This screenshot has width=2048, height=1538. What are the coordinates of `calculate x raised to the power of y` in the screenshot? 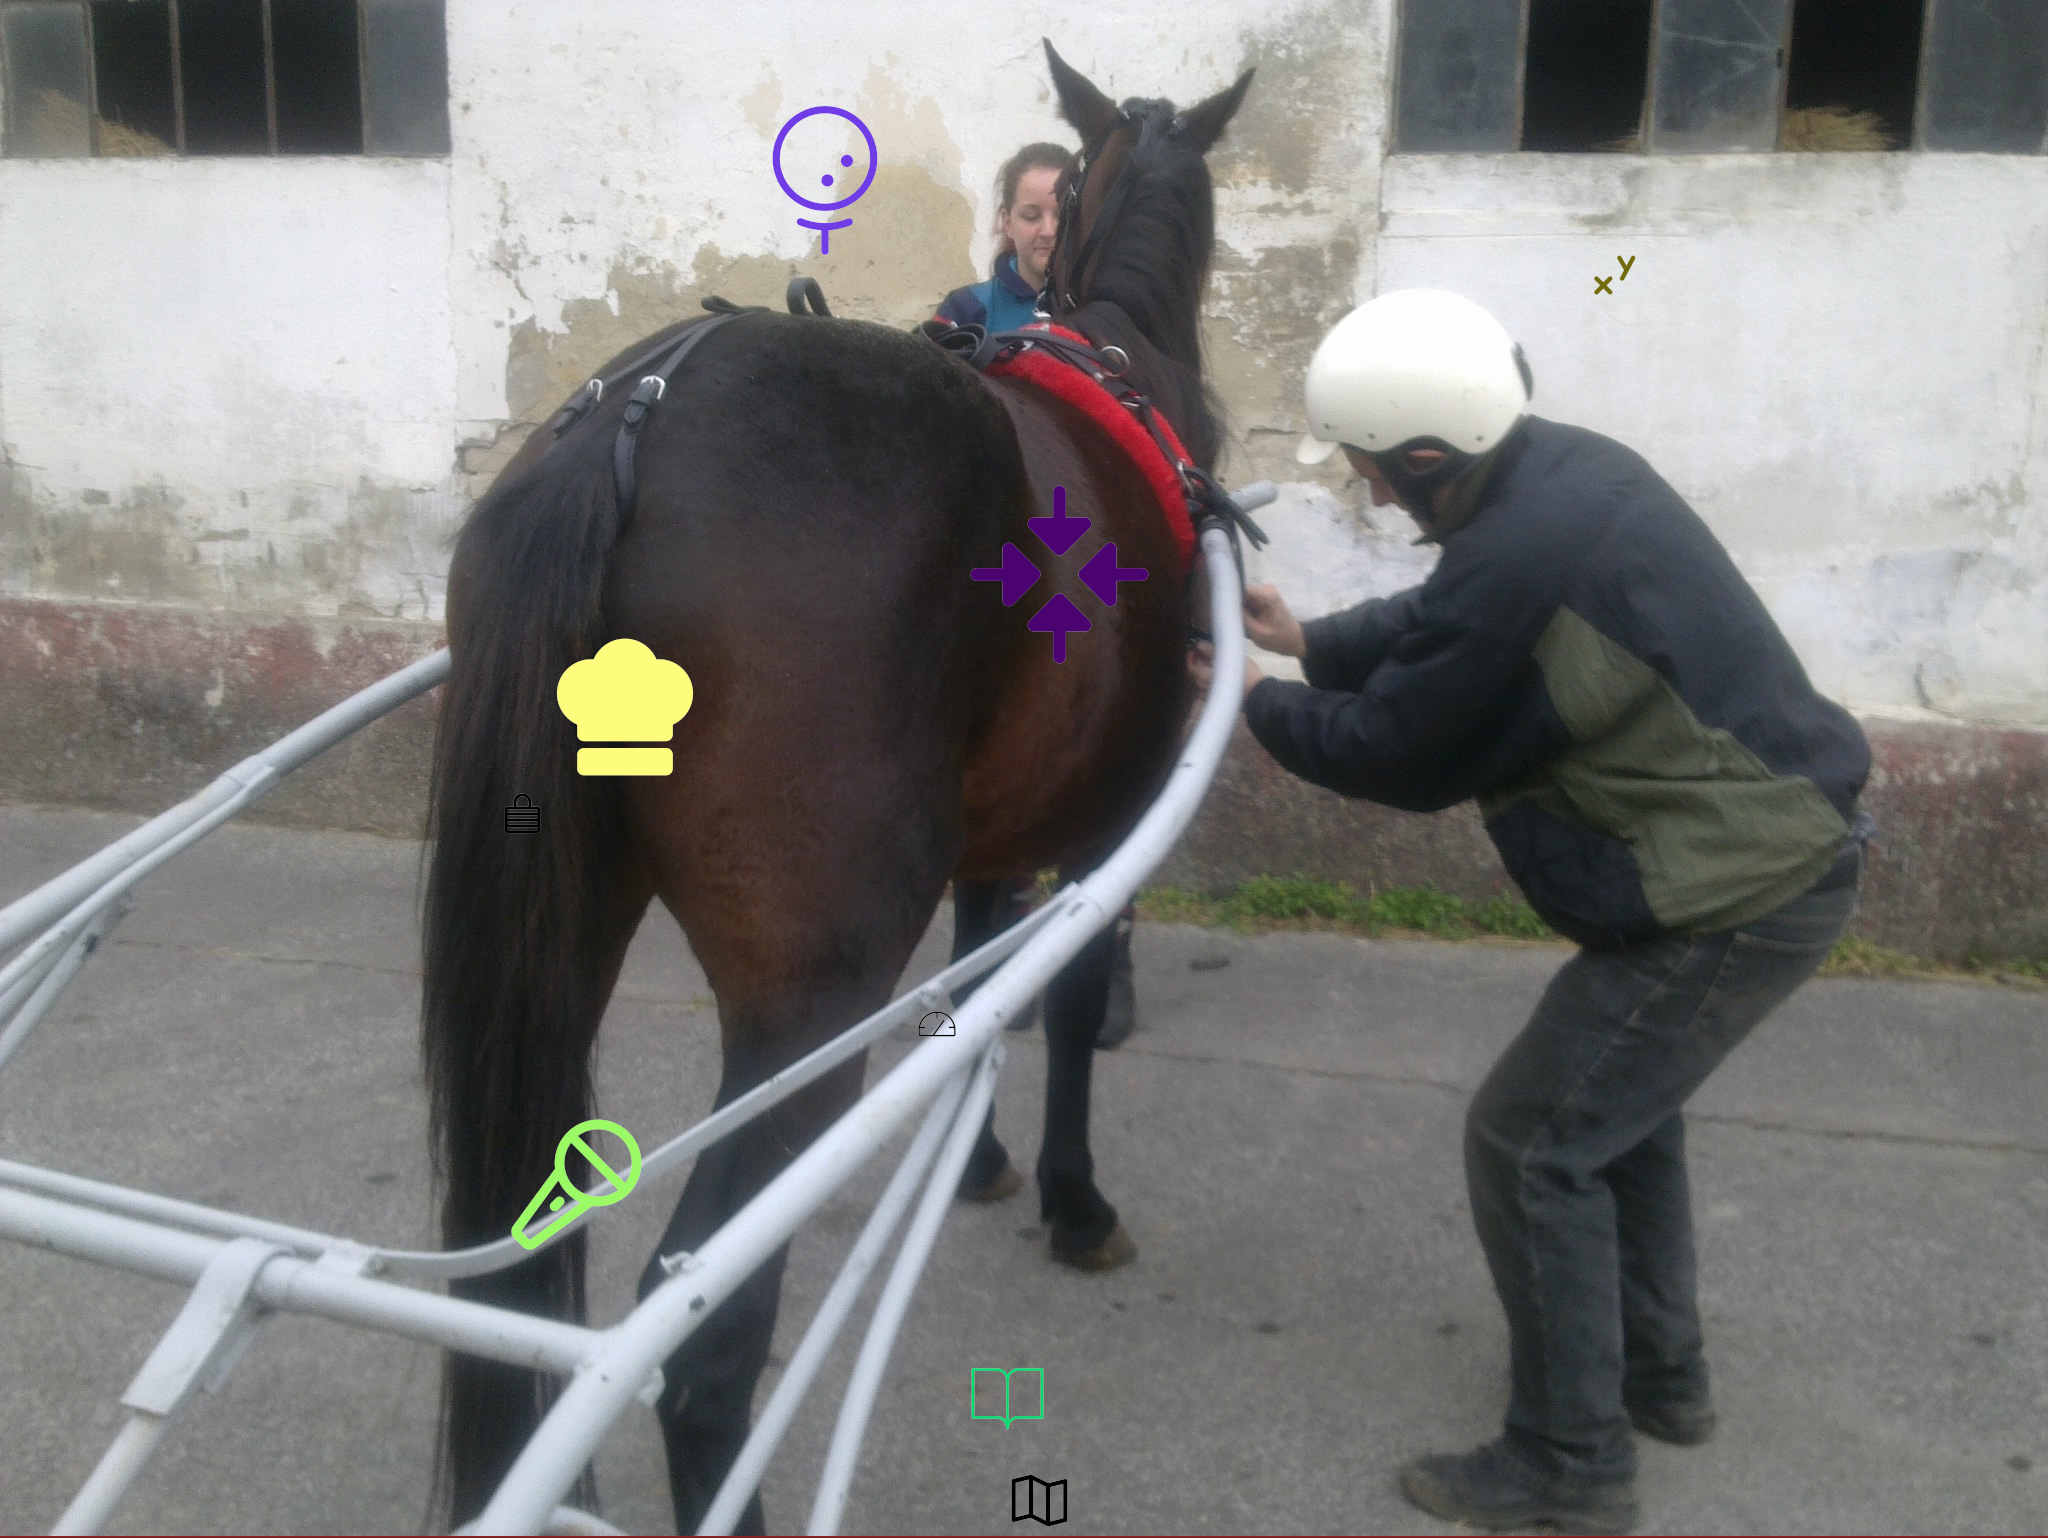 It's located at (1612, 278).